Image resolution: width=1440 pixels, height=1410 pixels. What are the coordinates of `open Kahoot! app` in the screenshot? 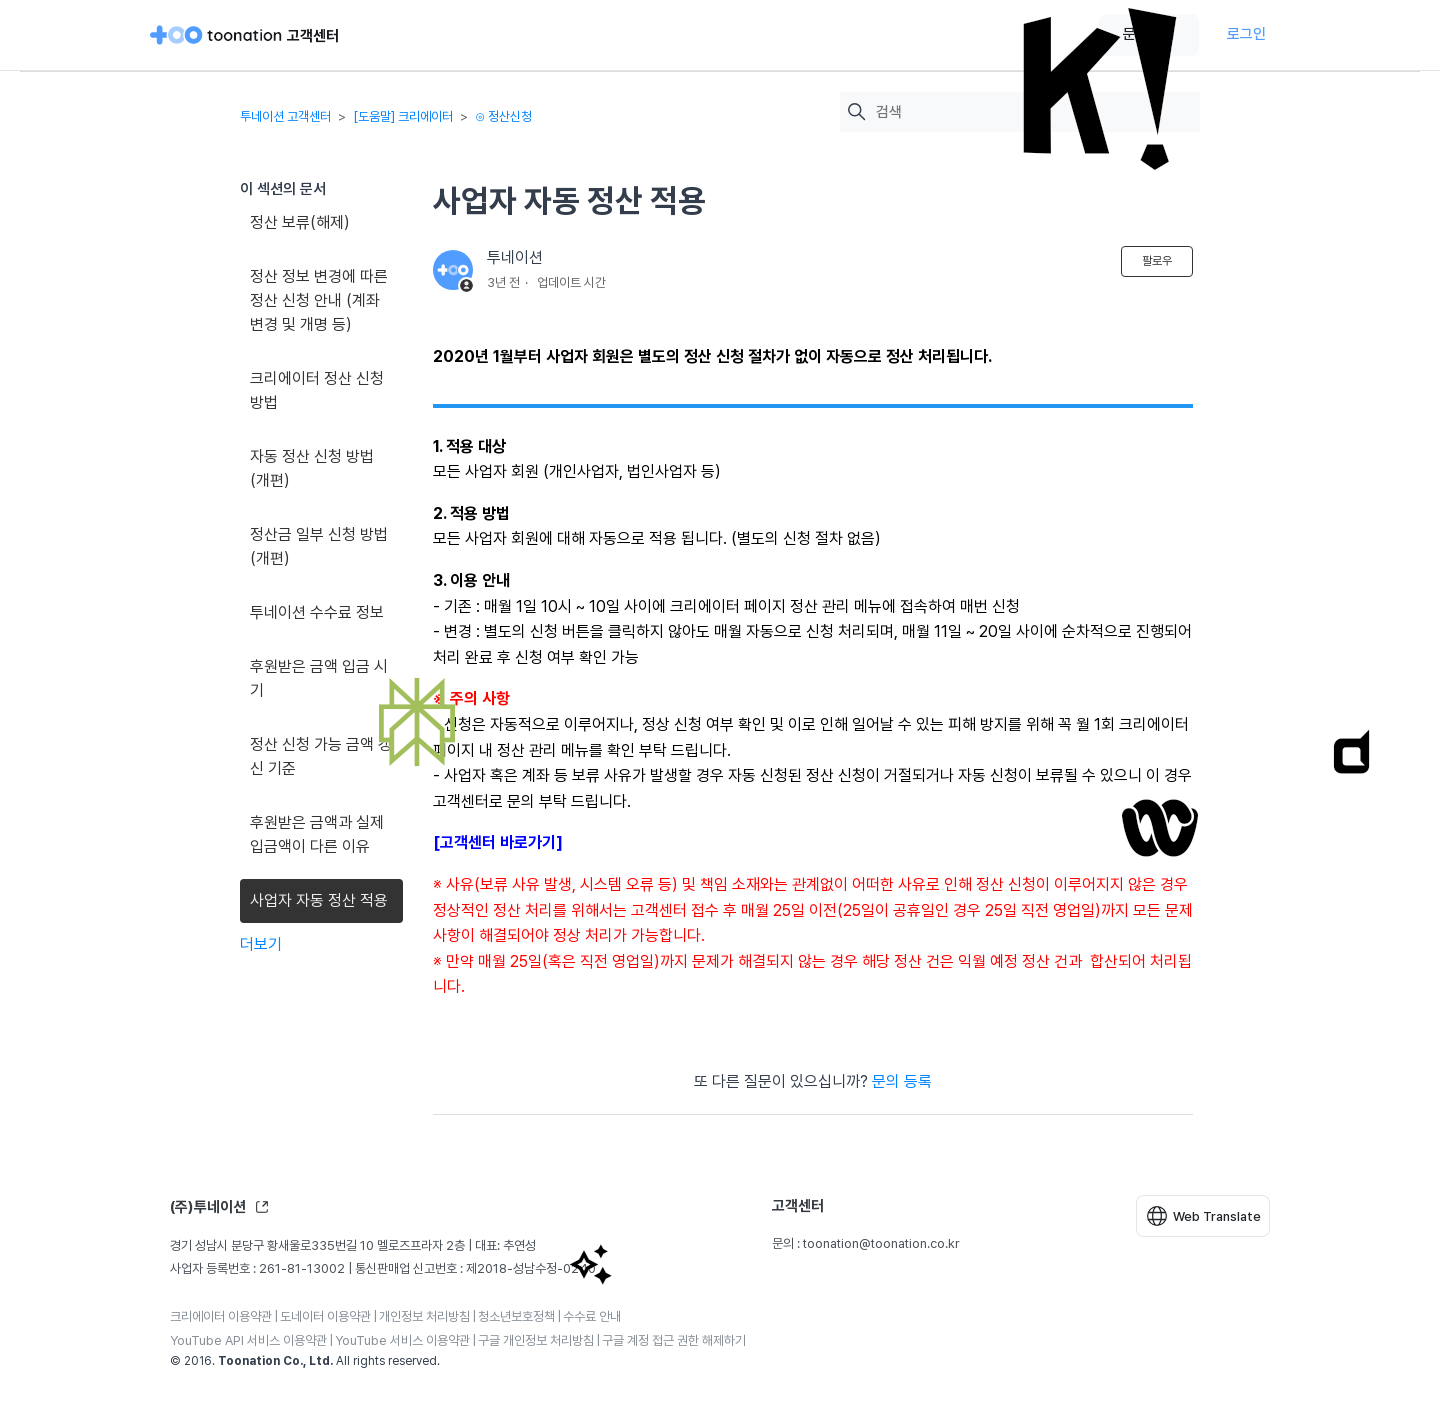 It's located at (1100, 89).